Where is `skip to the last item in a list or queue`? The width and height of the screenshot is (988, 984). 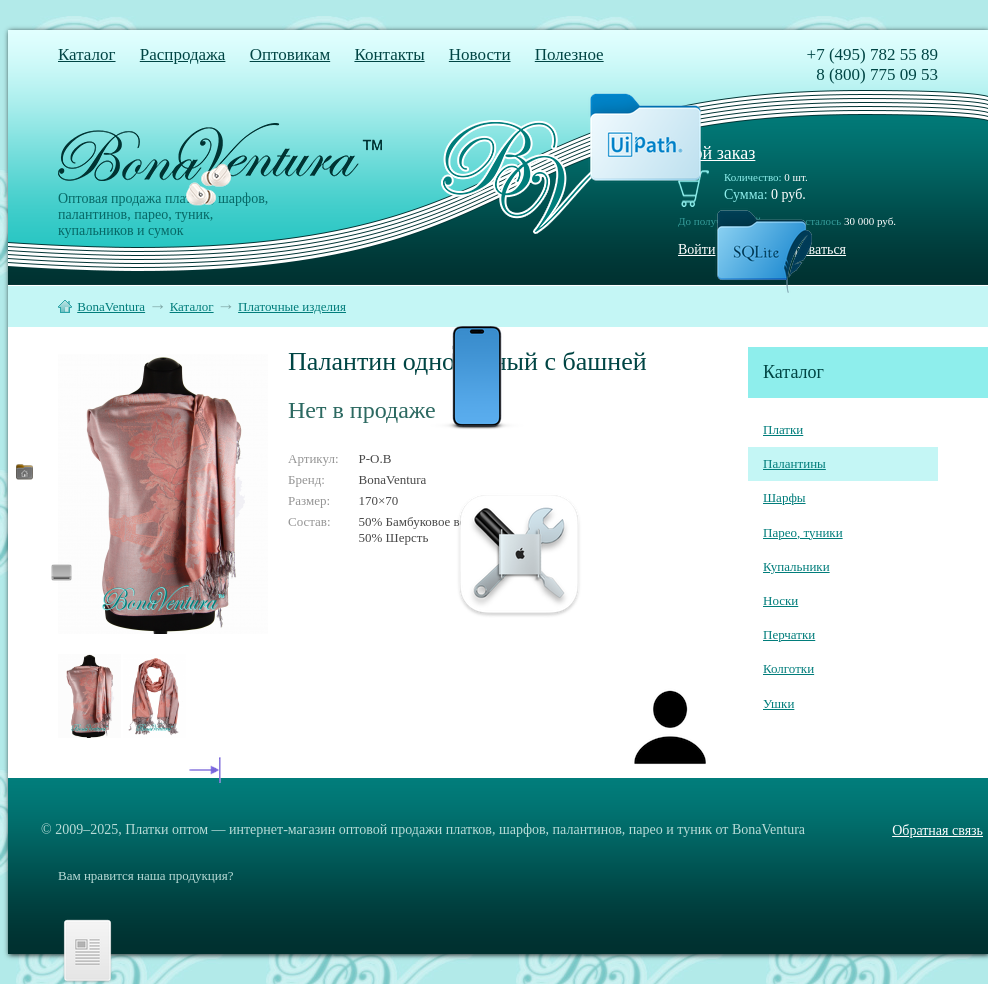
skip to the last item in a list or queue is located at coordinates (205, 770).